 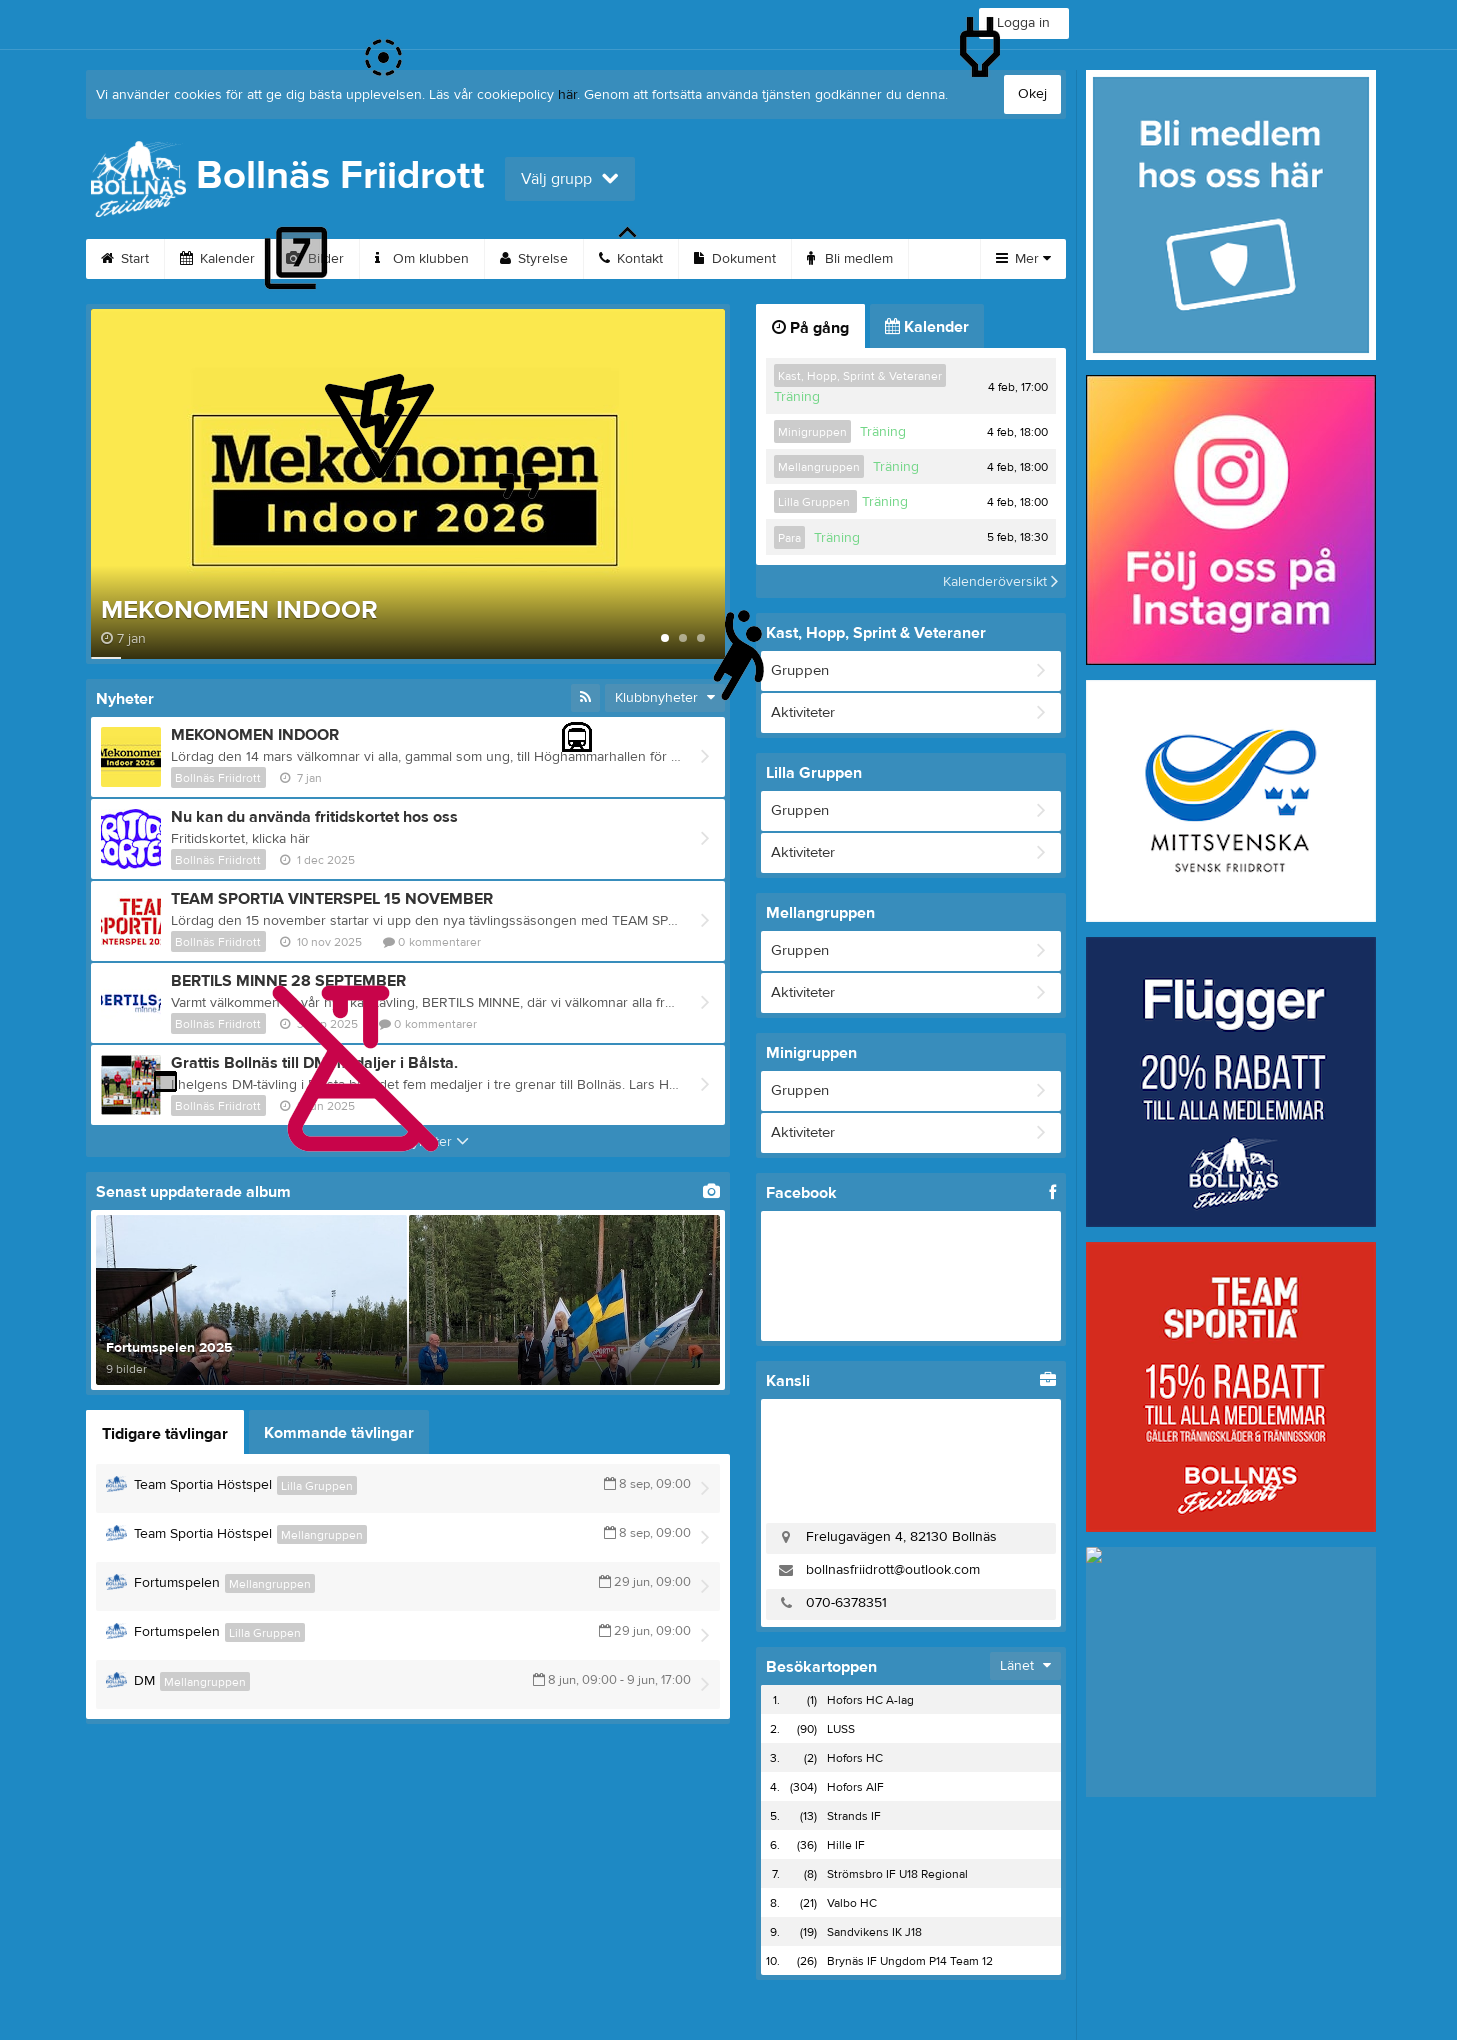 I want to click on collapse an expanded section, so click(x=627, y=232).